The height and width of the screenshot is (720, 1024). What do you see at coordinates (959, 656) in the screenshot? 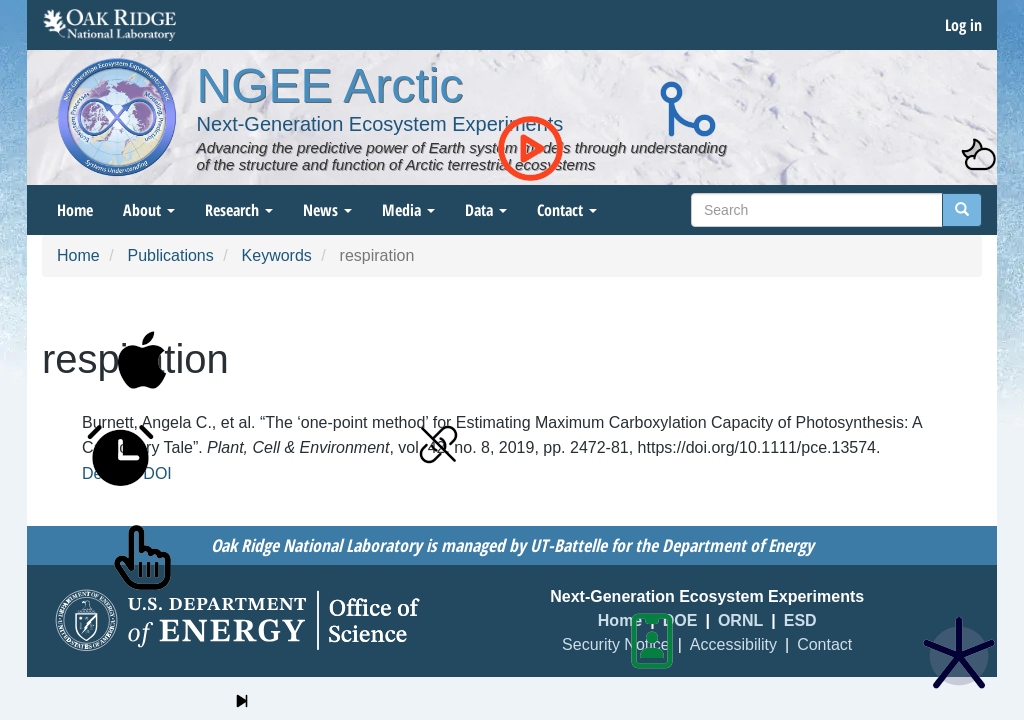
I see `indicates a required field in a form` at bounding box center [959, 656].